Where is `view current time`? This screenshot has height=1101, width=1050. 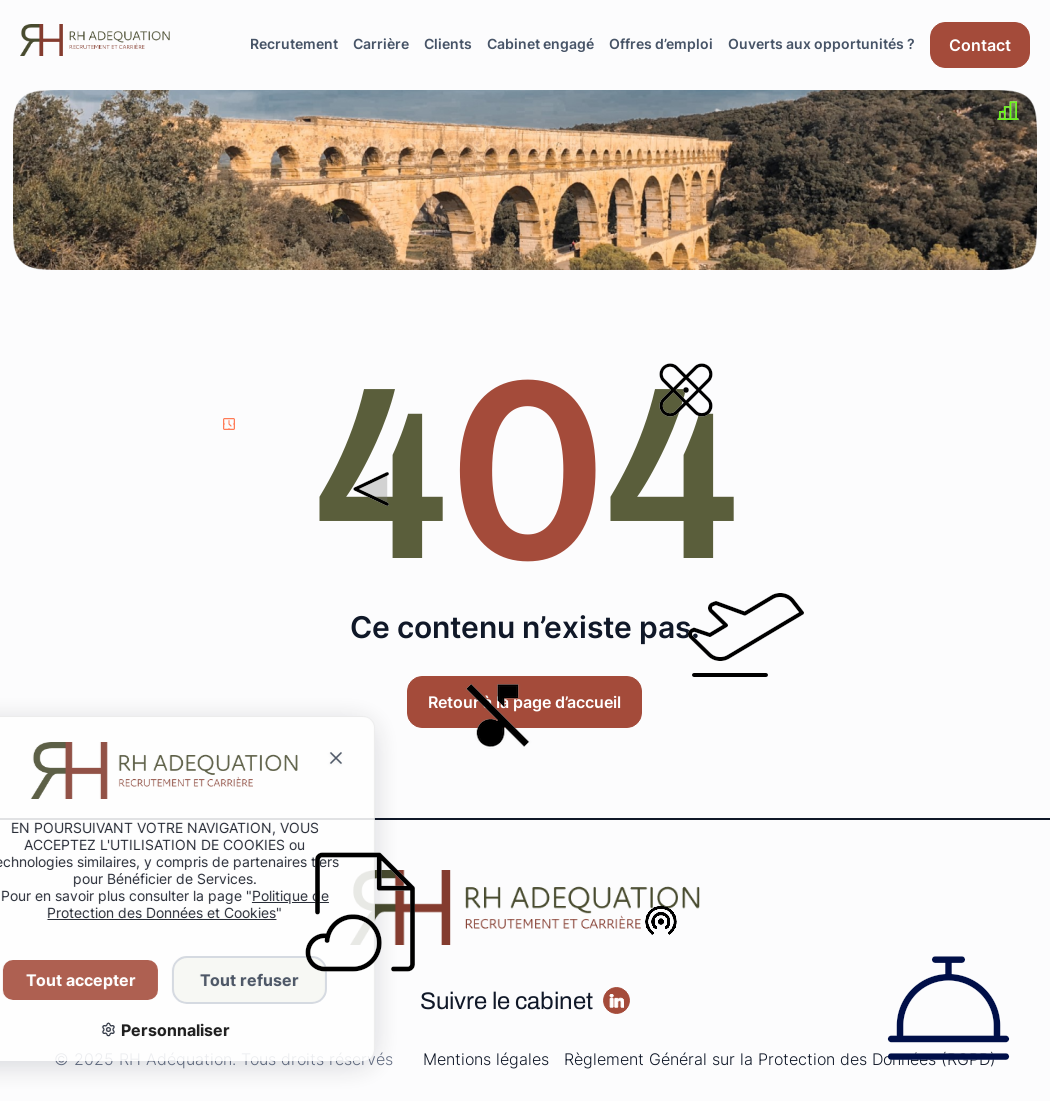
view current time is located at coordinates (229, 424).